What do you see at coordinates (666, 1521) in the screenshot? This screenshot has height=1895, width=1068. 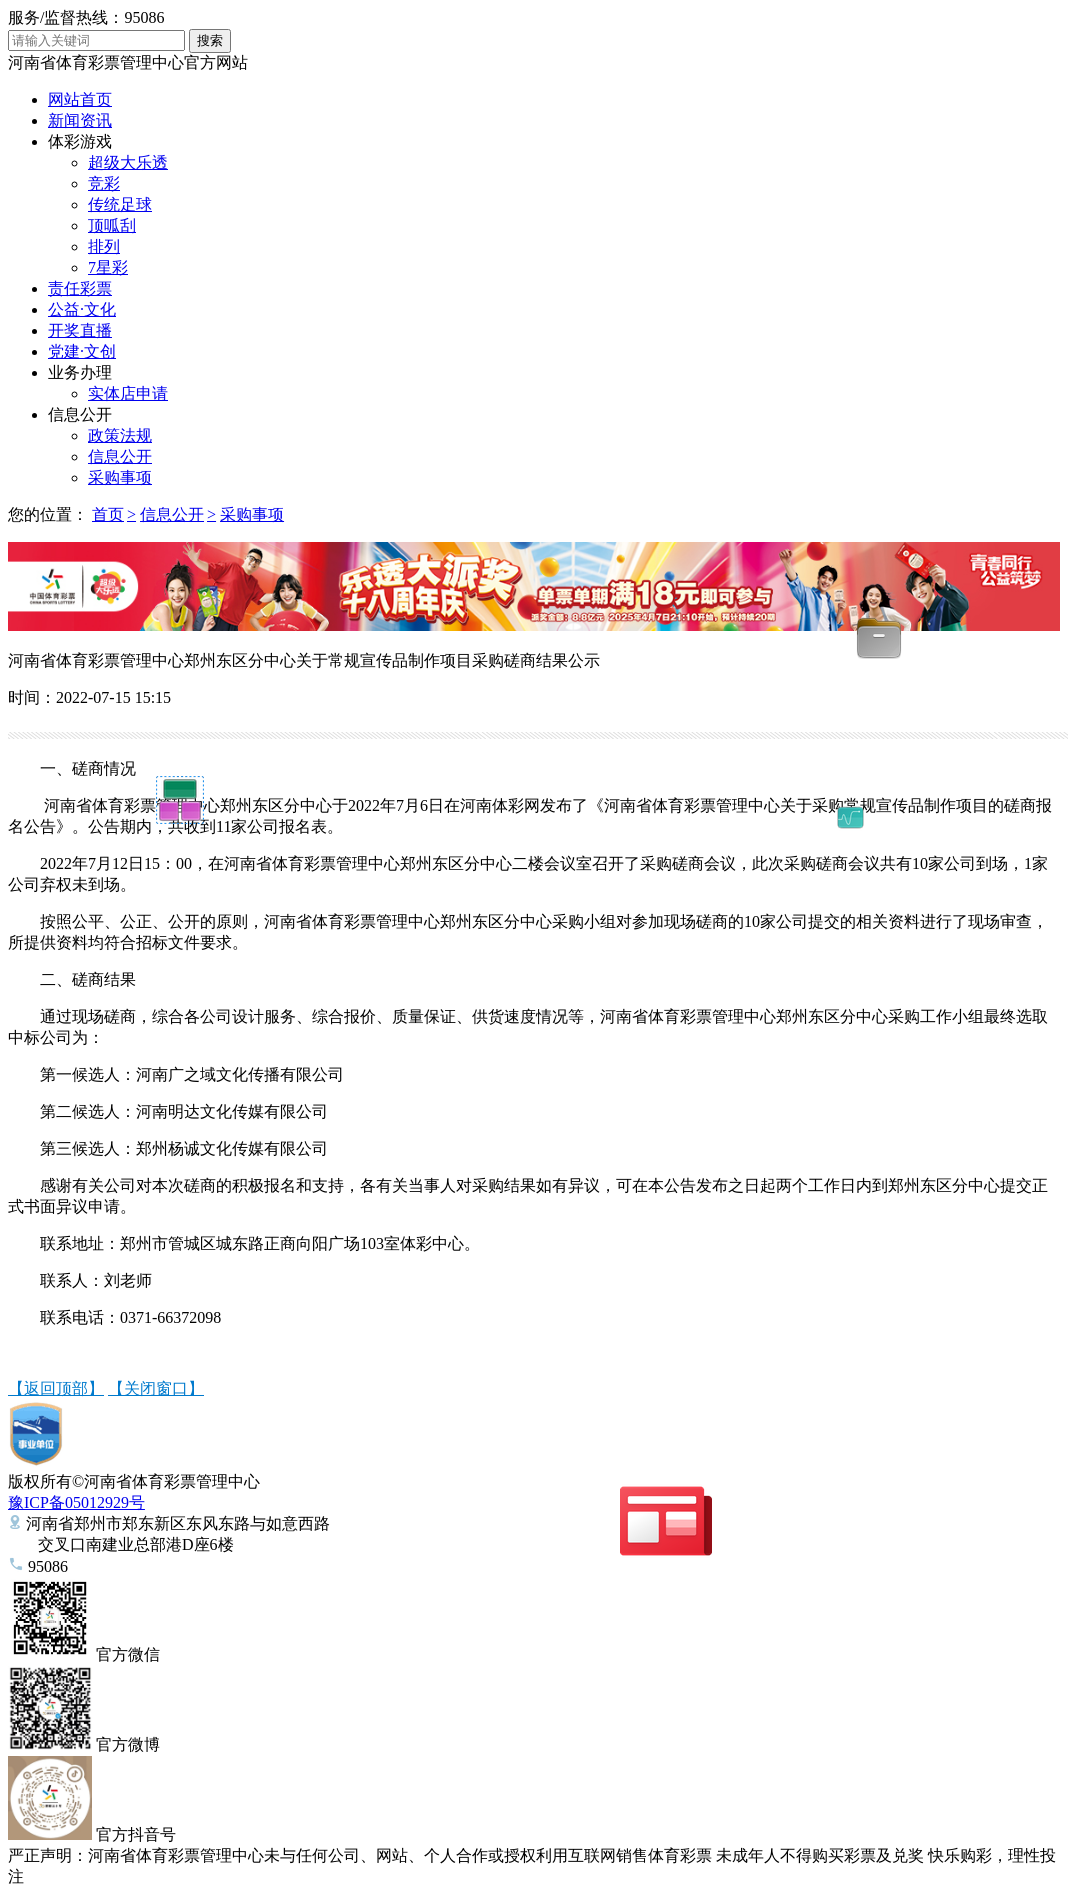 I see `open the news app` at bounding box center [666, 1521].